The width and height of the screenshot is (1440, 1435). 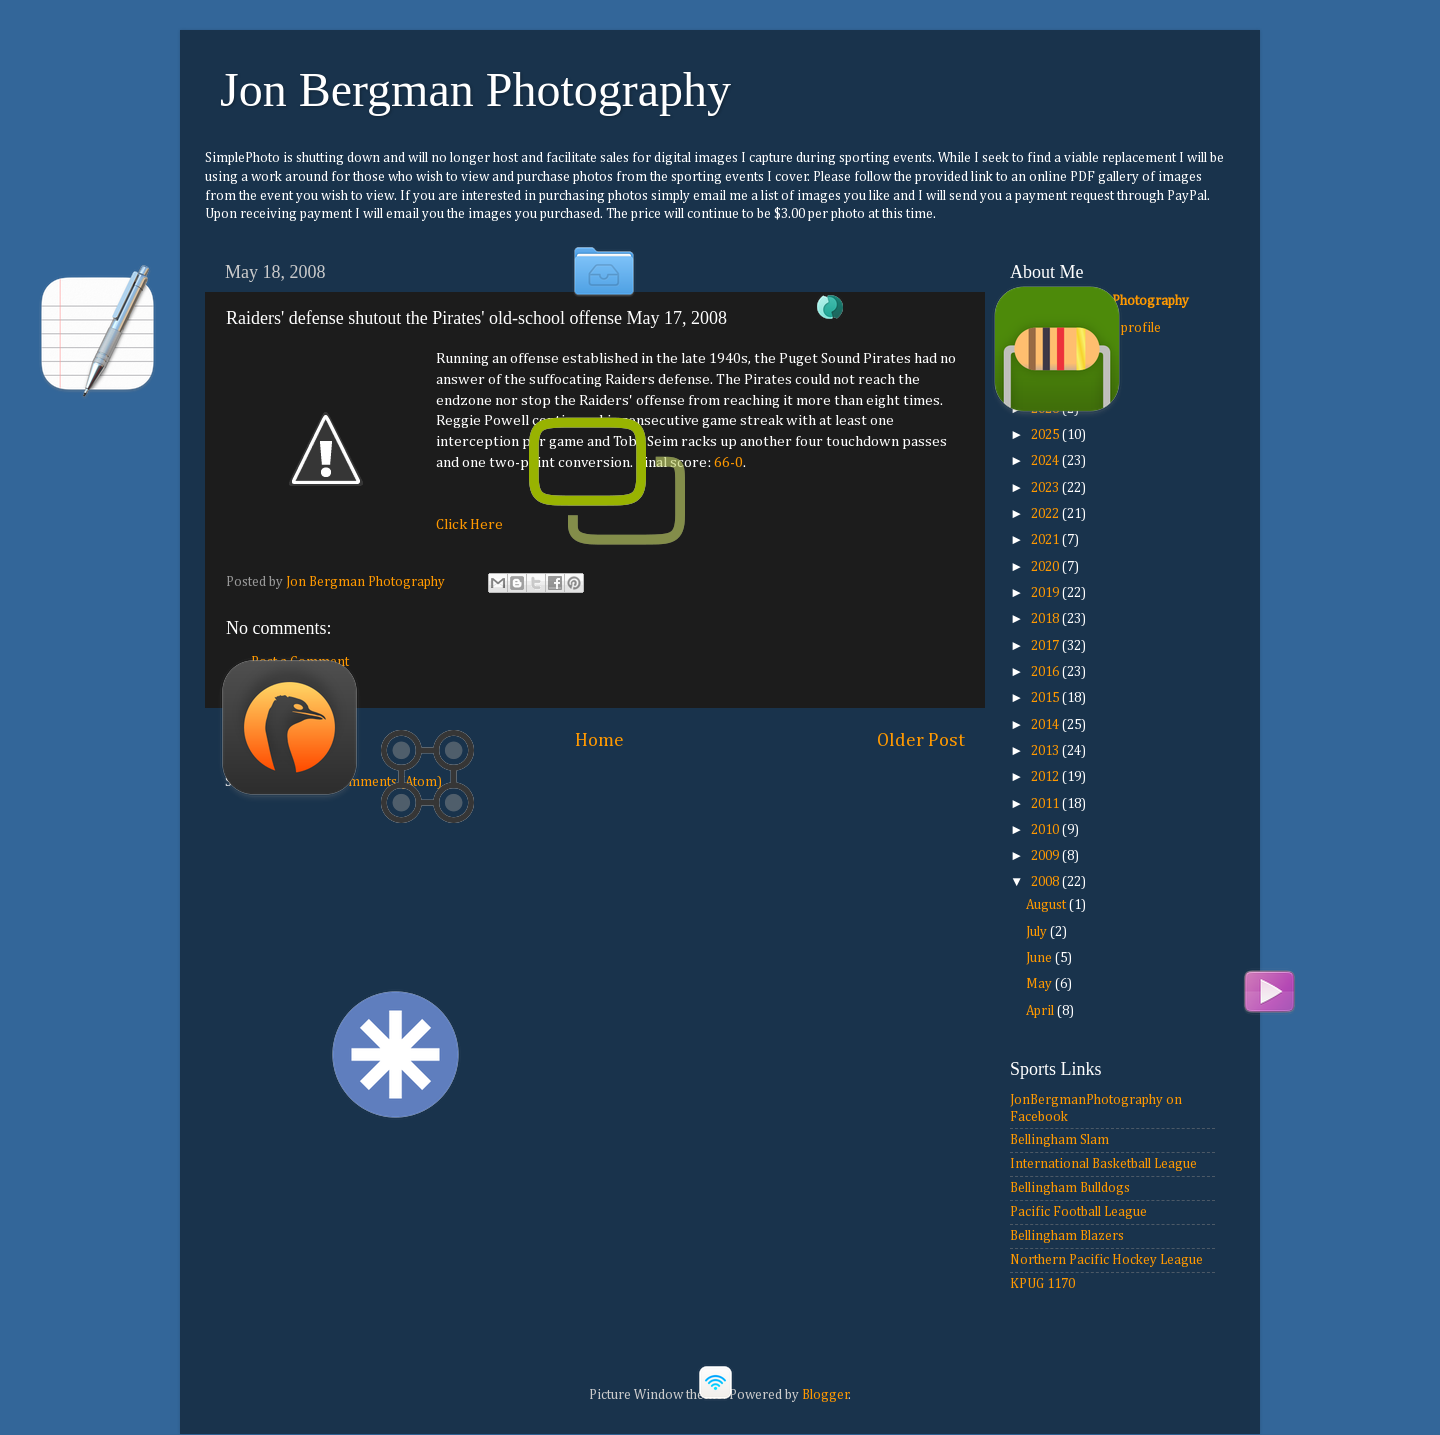 What do you see at coordinates (97, 333) in the screenshot?
I see `open TextEdit app for basic text editing` at bounding box center [97, 333].